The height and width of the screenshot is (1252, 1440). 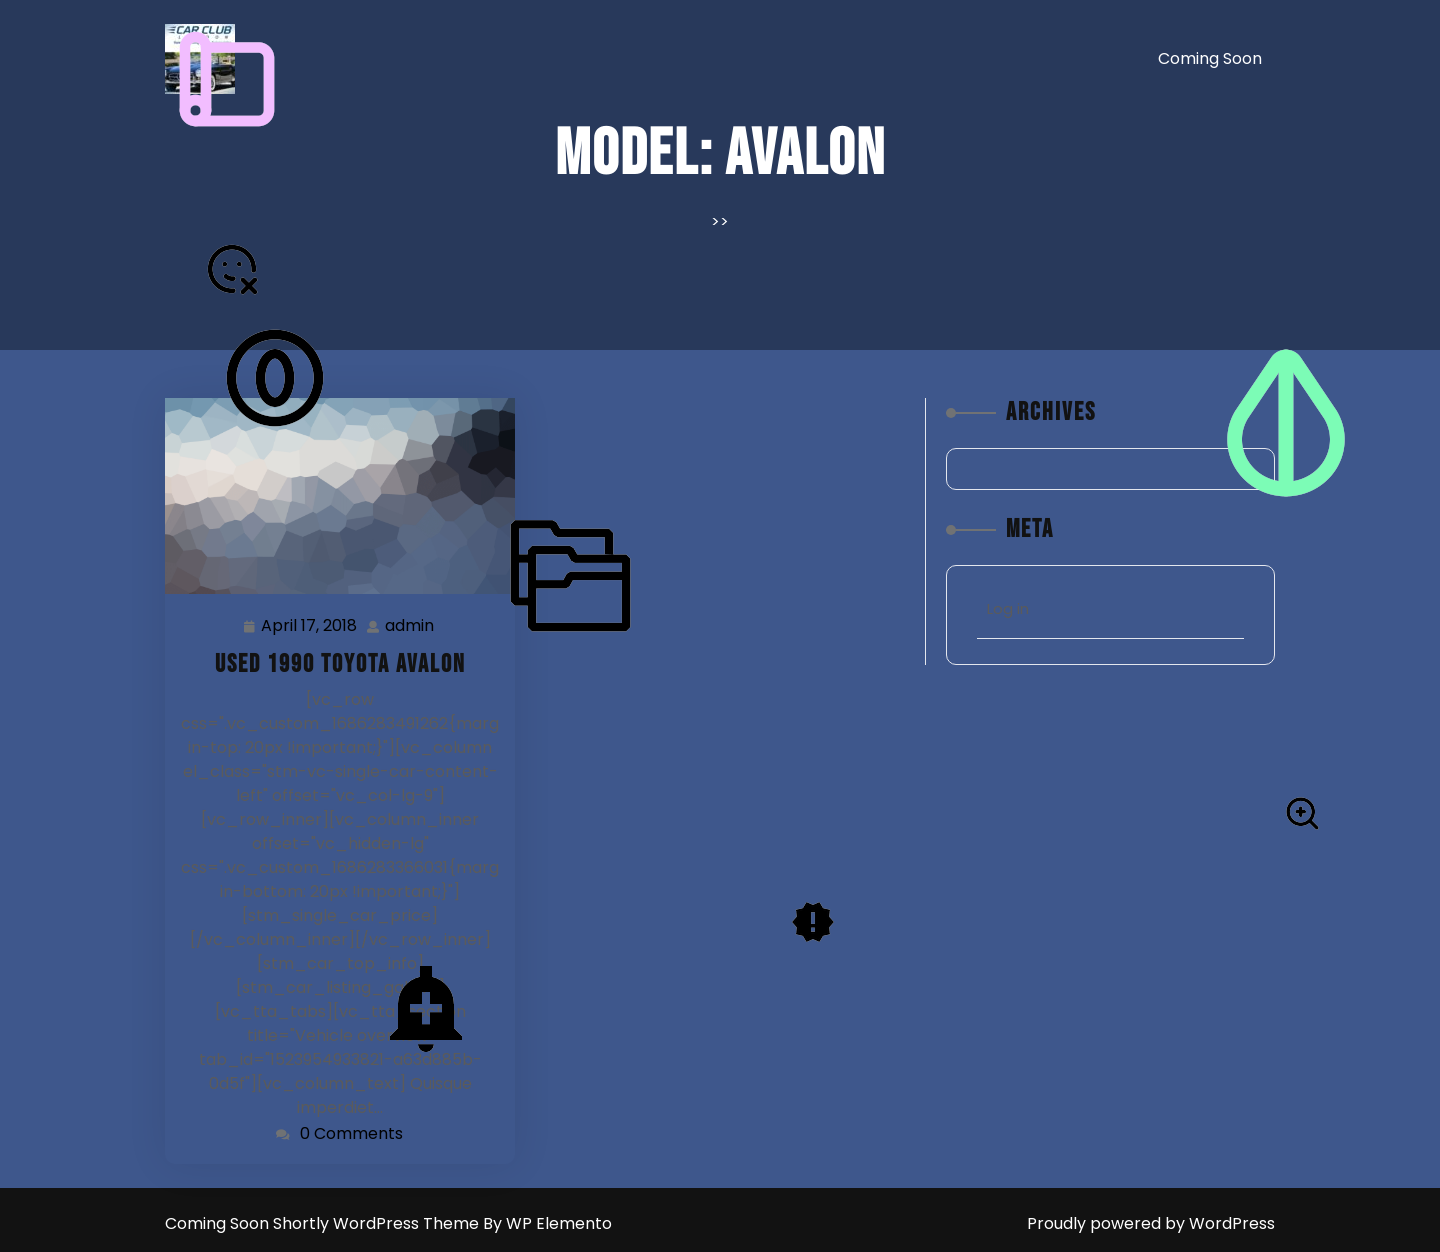 I want to click on open opera browser, so click(x=275, y=378).